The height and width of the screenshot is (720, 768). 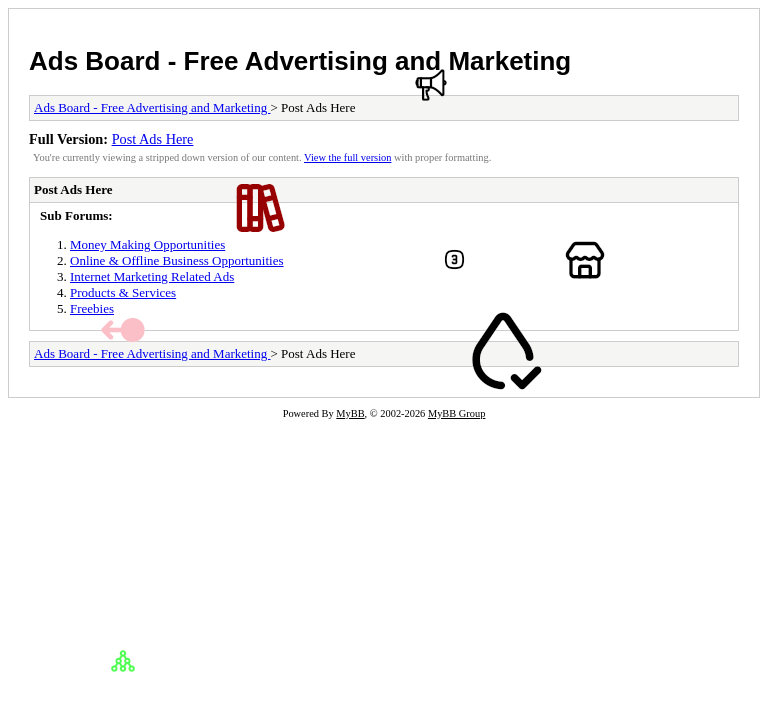 What do you see at coordinates (454, 259) in the screenshot?
I see `indicates step 3 in a multi-step process` at bounding box center [454, 259].